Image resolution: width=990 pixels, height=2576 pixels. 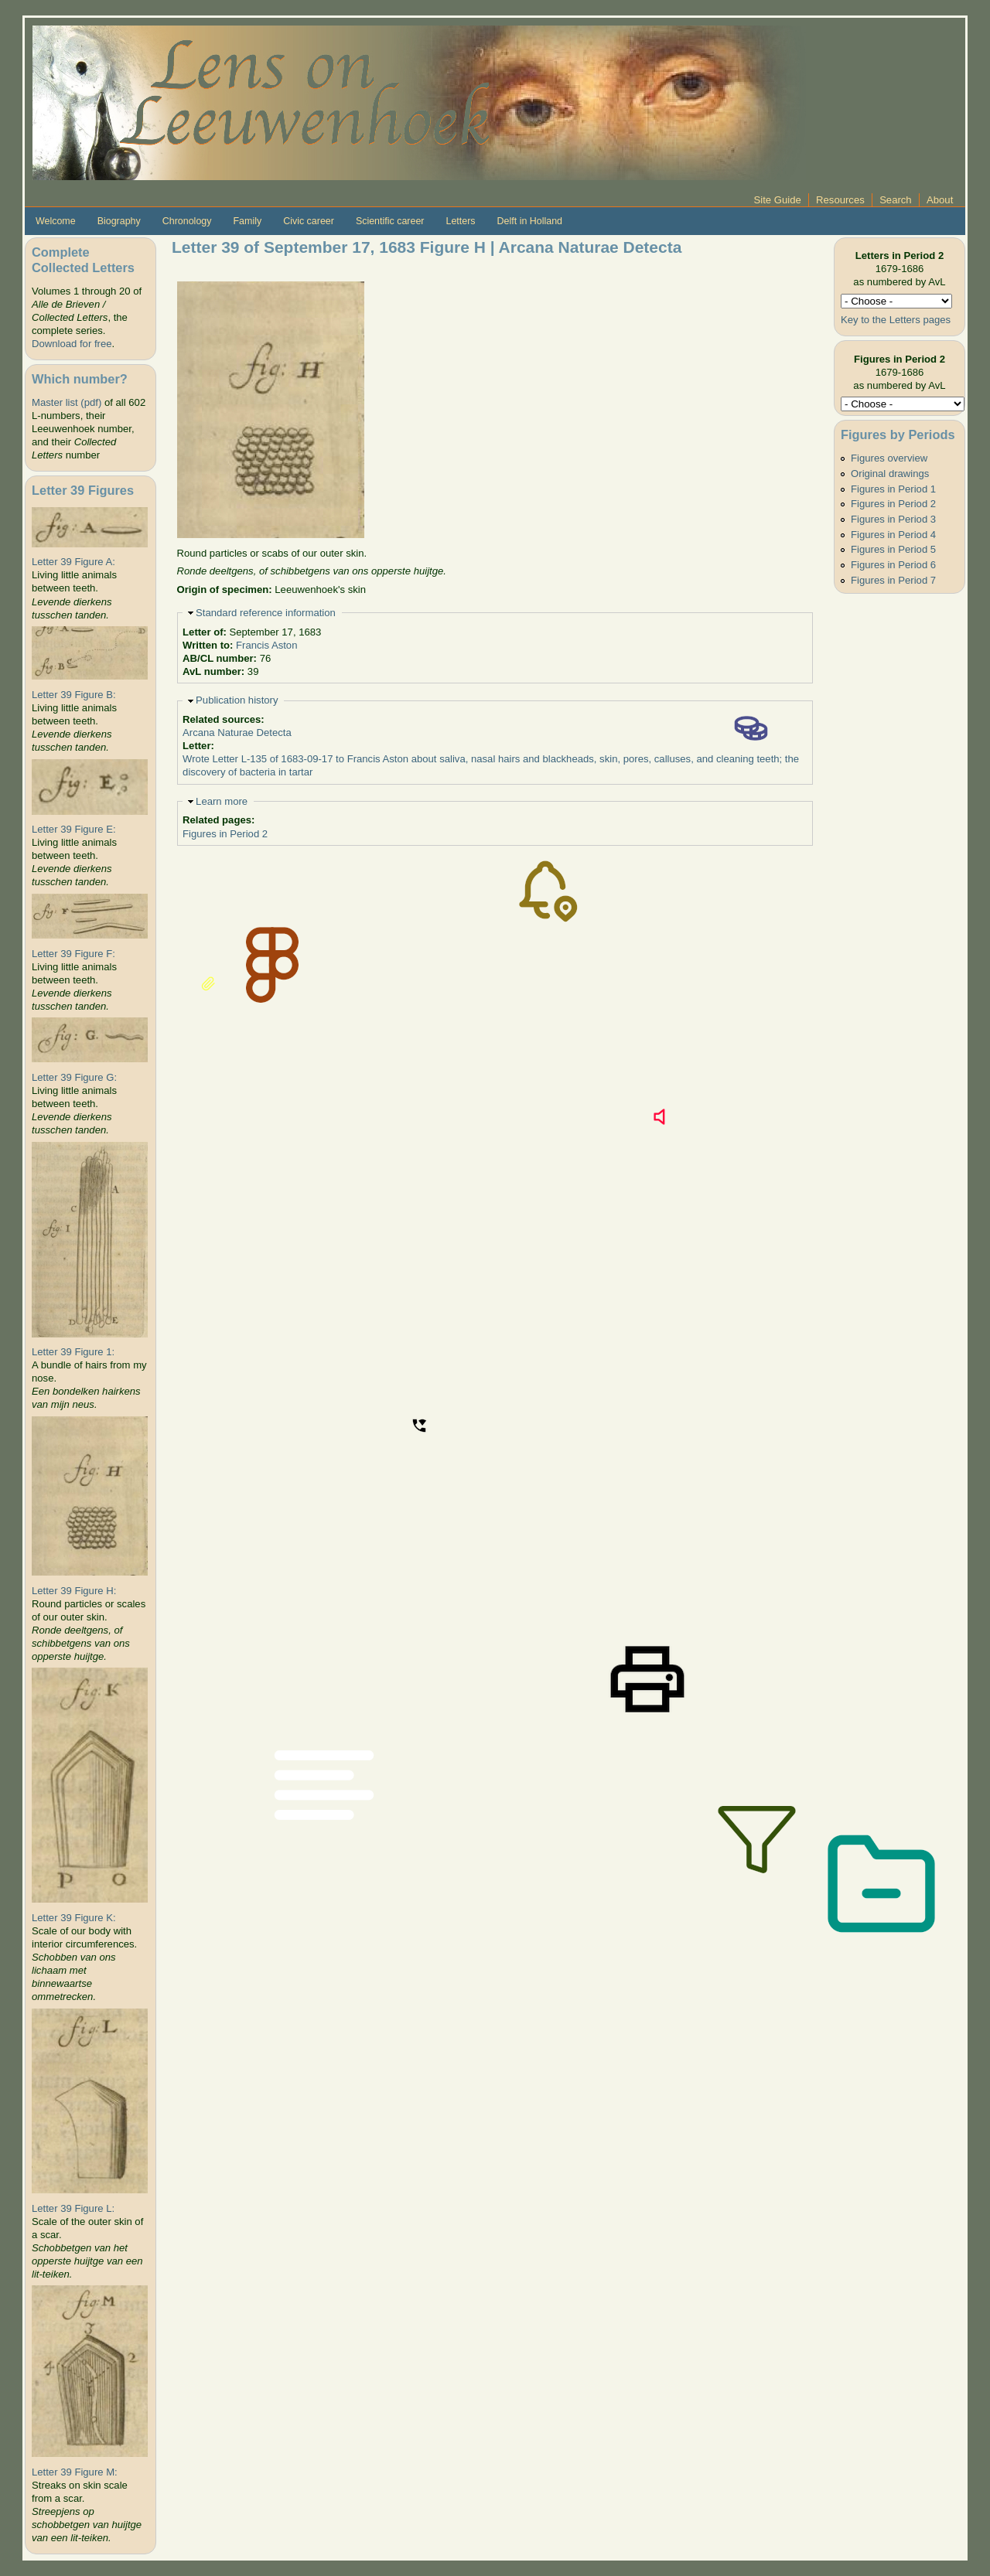 I want to click on filter or sort content, so click(x=756, y=1839).